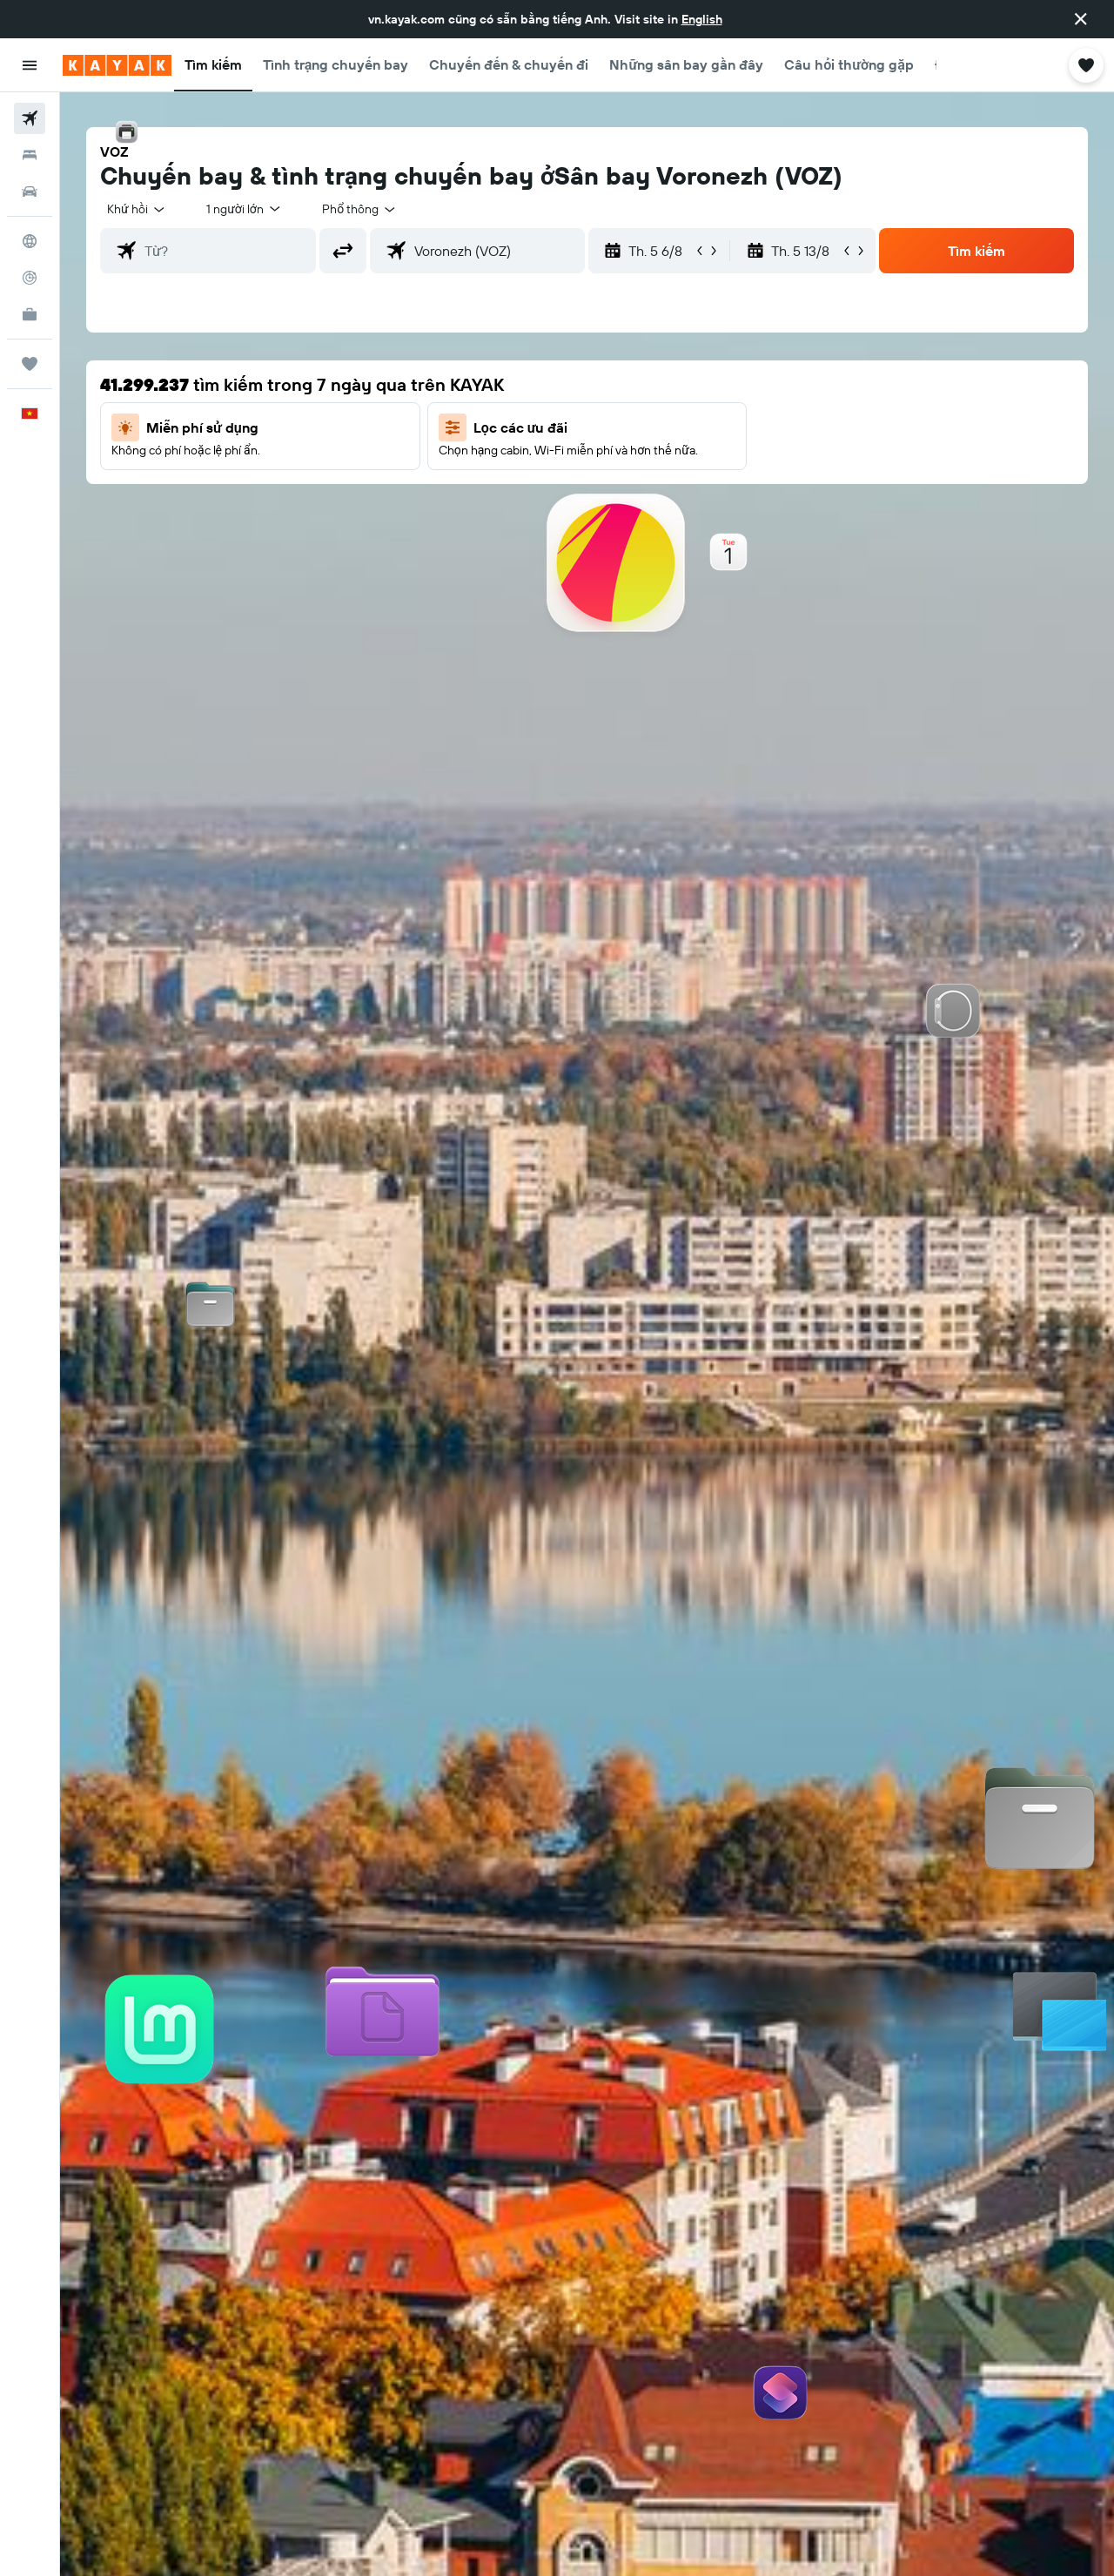 This screenshot has width=1114, height=2576. Describe the element at coordinates (780, 2392) in the screenshot. I see `open the shortcuts app` at that location.